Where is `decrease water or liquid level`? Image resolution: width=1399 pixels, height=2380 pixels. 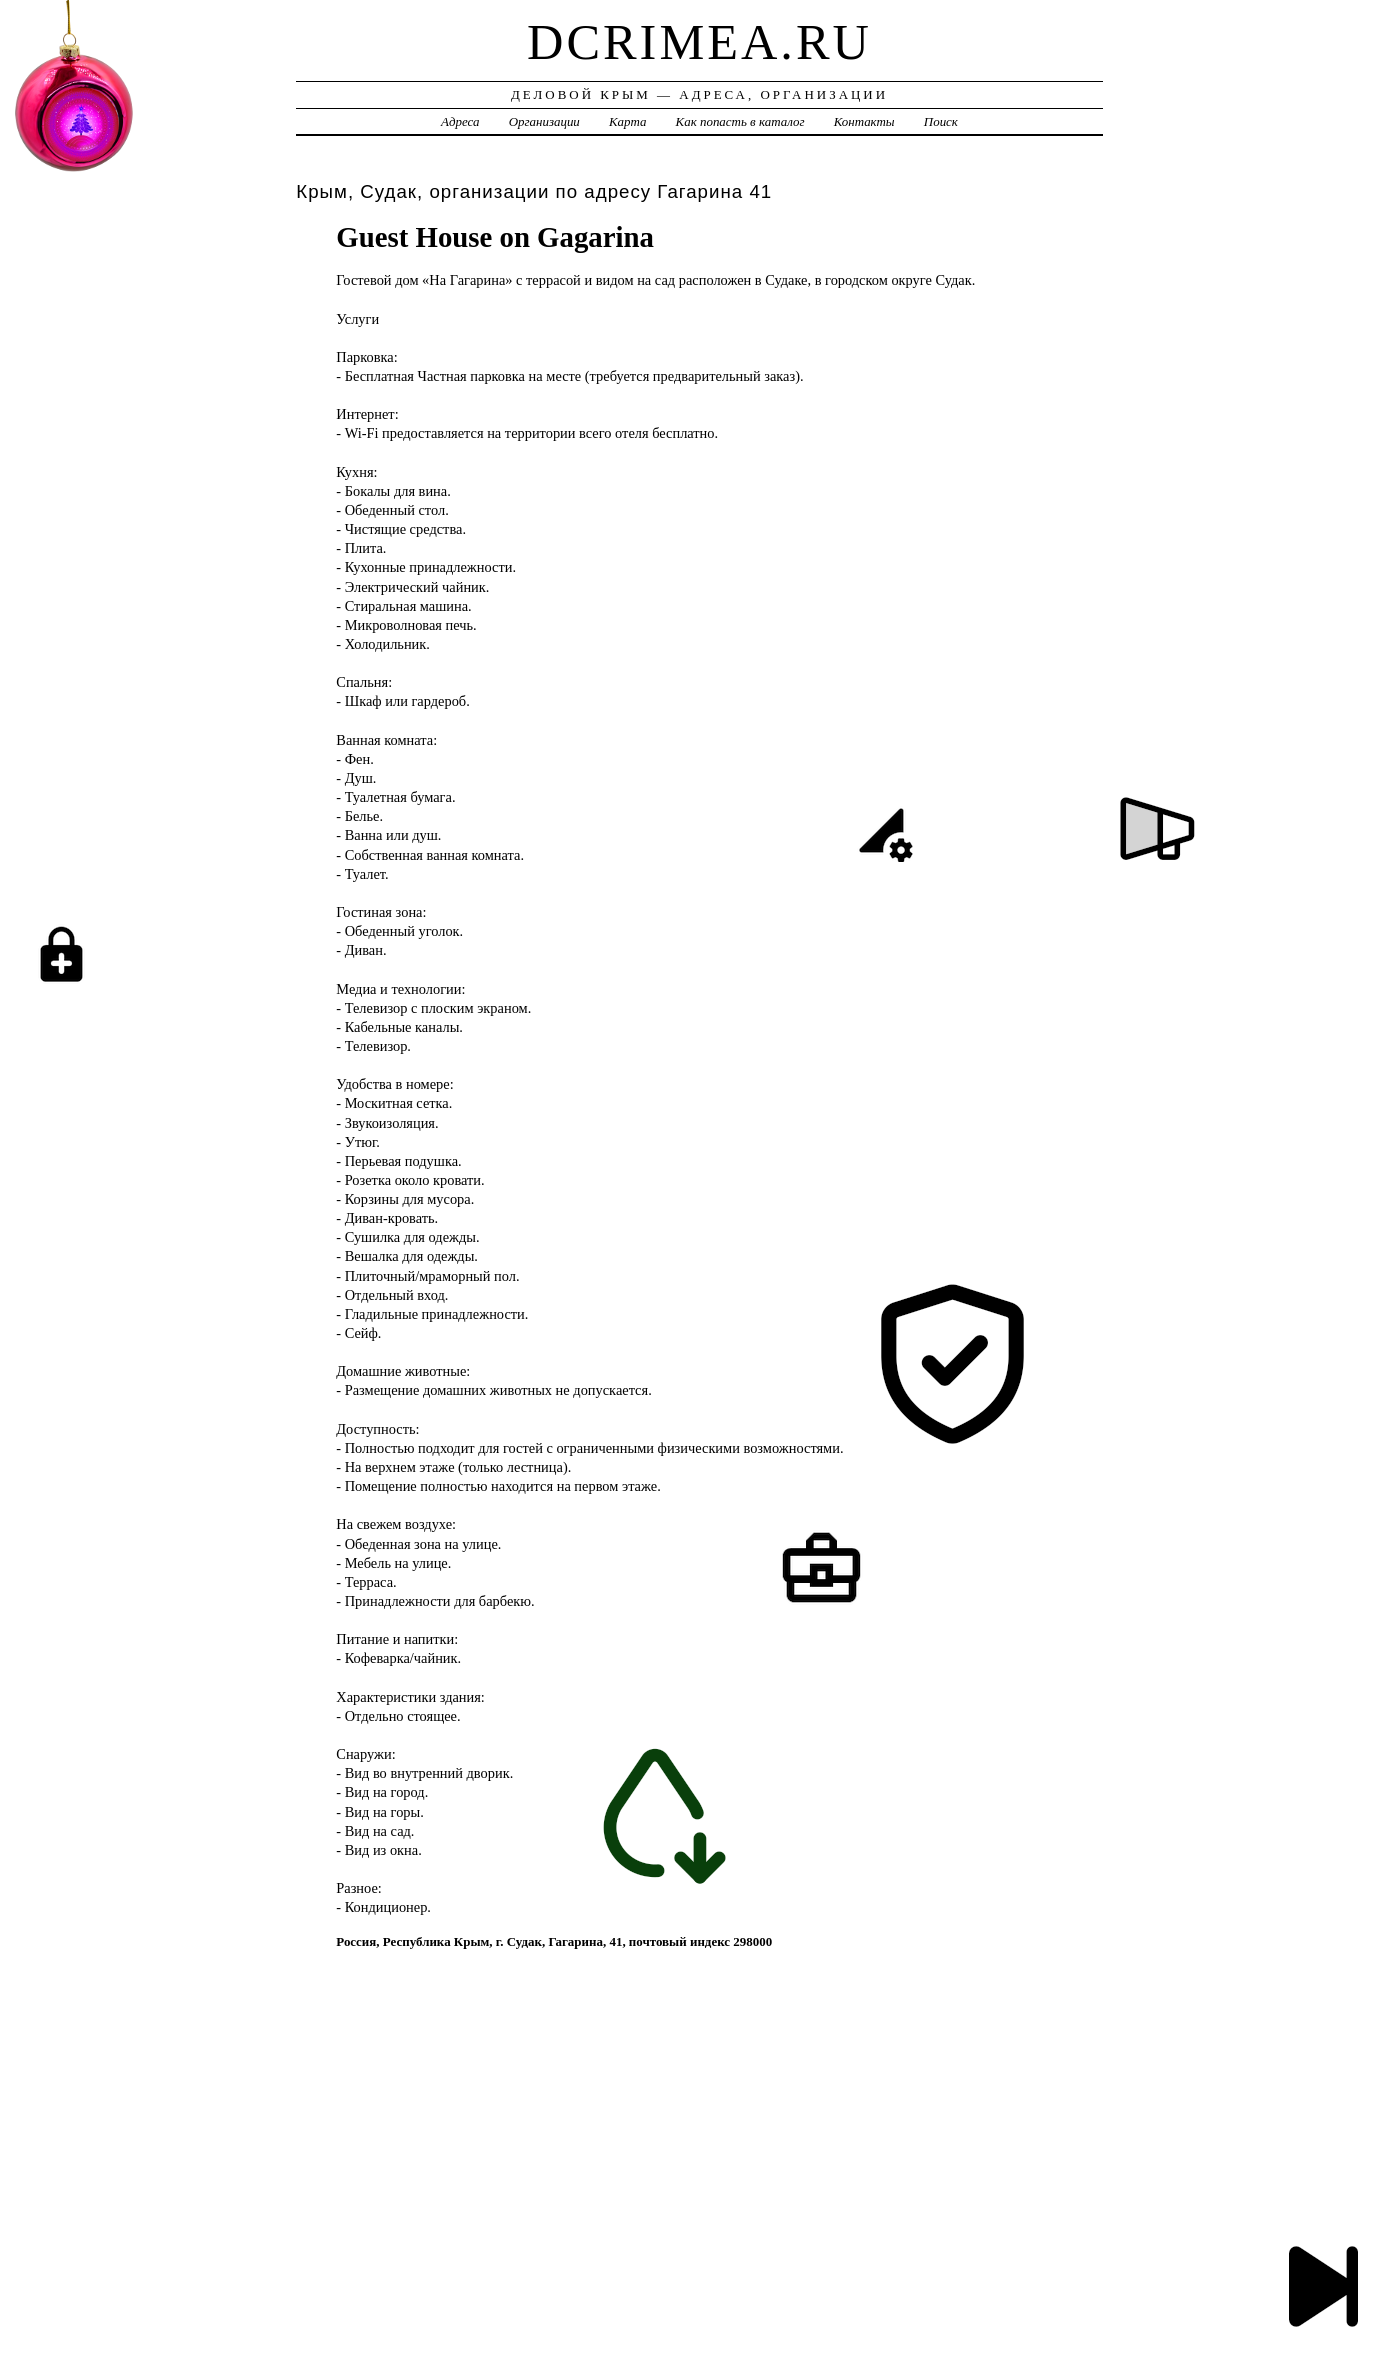
decrease water or liquid level is located at coordinates (655, 1813).